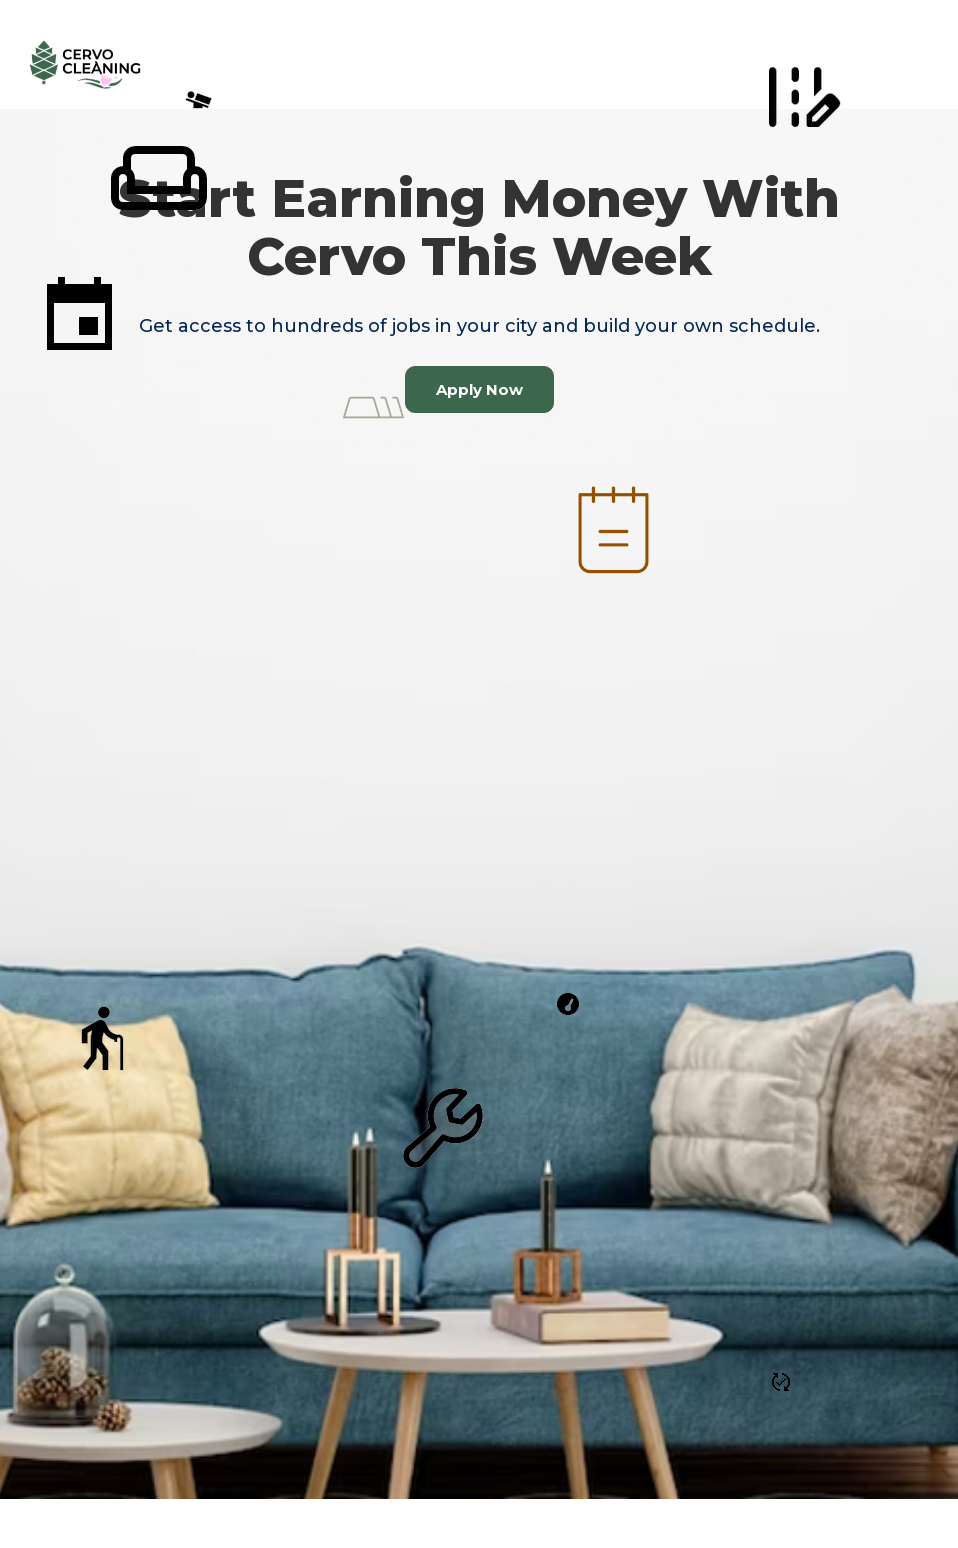  Describe the element at coordinates (799, 97) in the screenshot. I see `edit road or route details` at that location.